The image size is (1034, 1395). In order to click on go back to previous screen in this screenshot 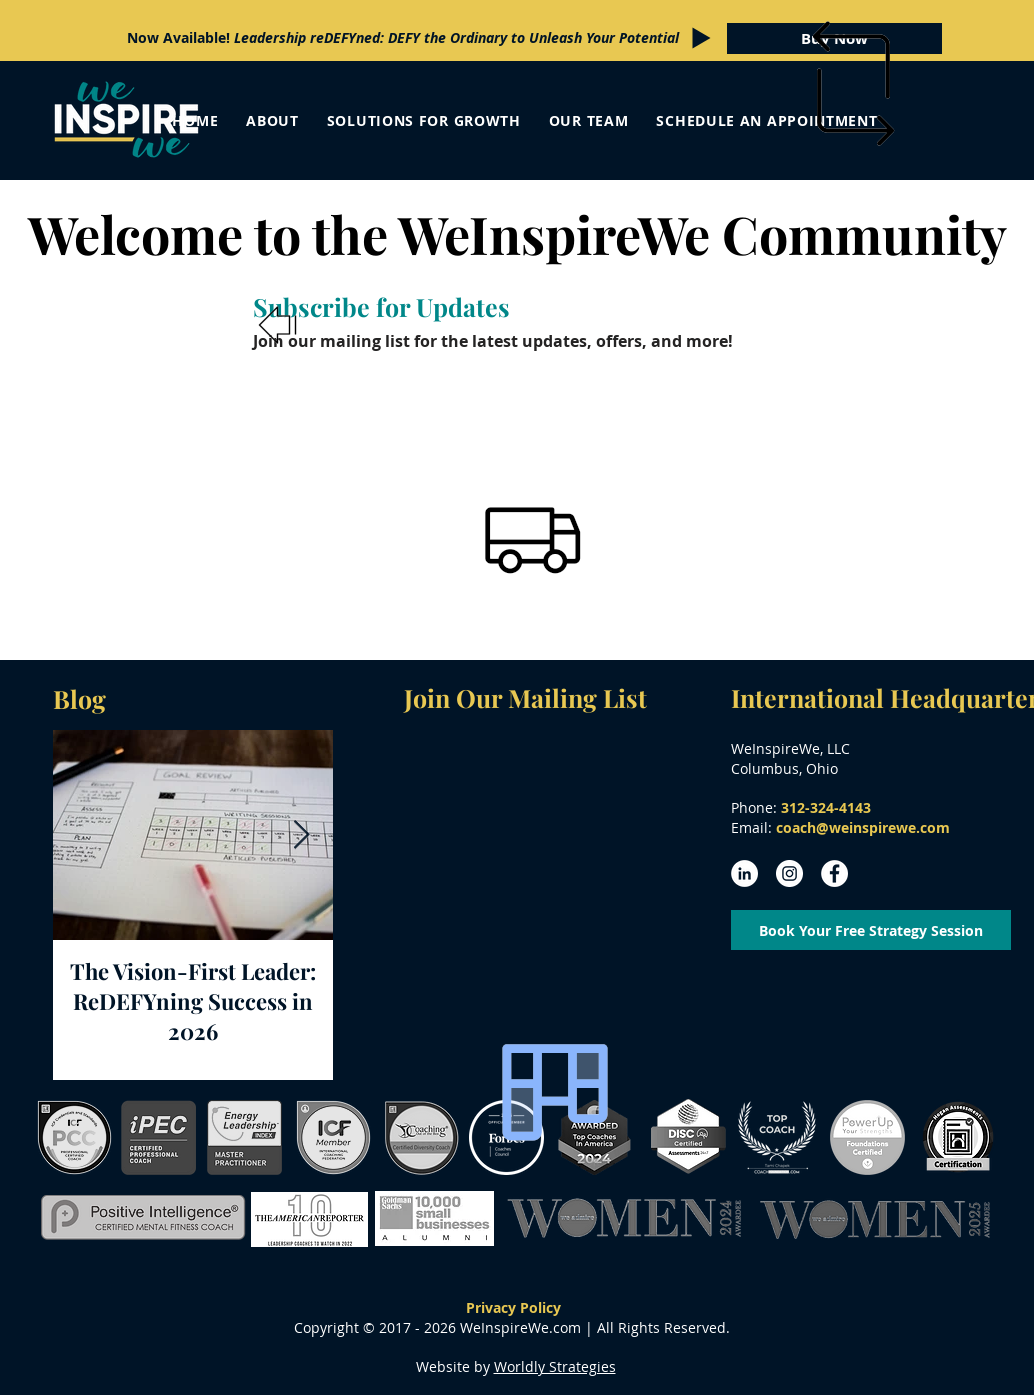, I will do `click(279, 325)`.